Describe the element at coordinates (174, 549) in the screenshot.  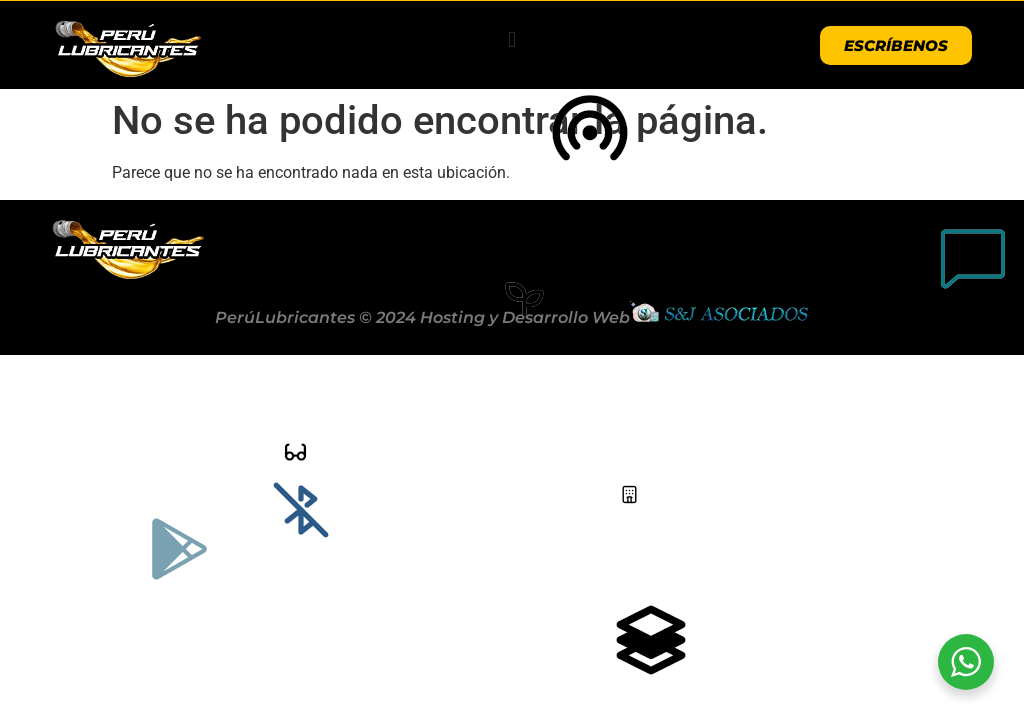
I see `open google play store` at that location.